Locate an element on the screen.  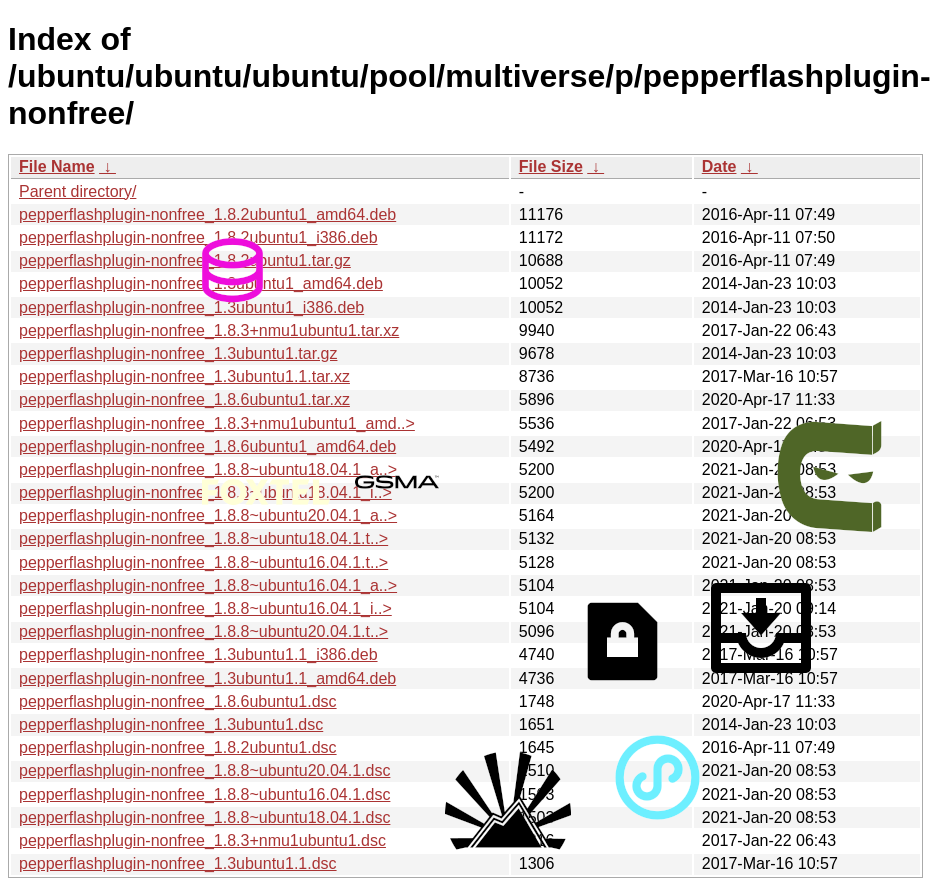
coding ninjas brand logo is located at coordinates (829, 476).